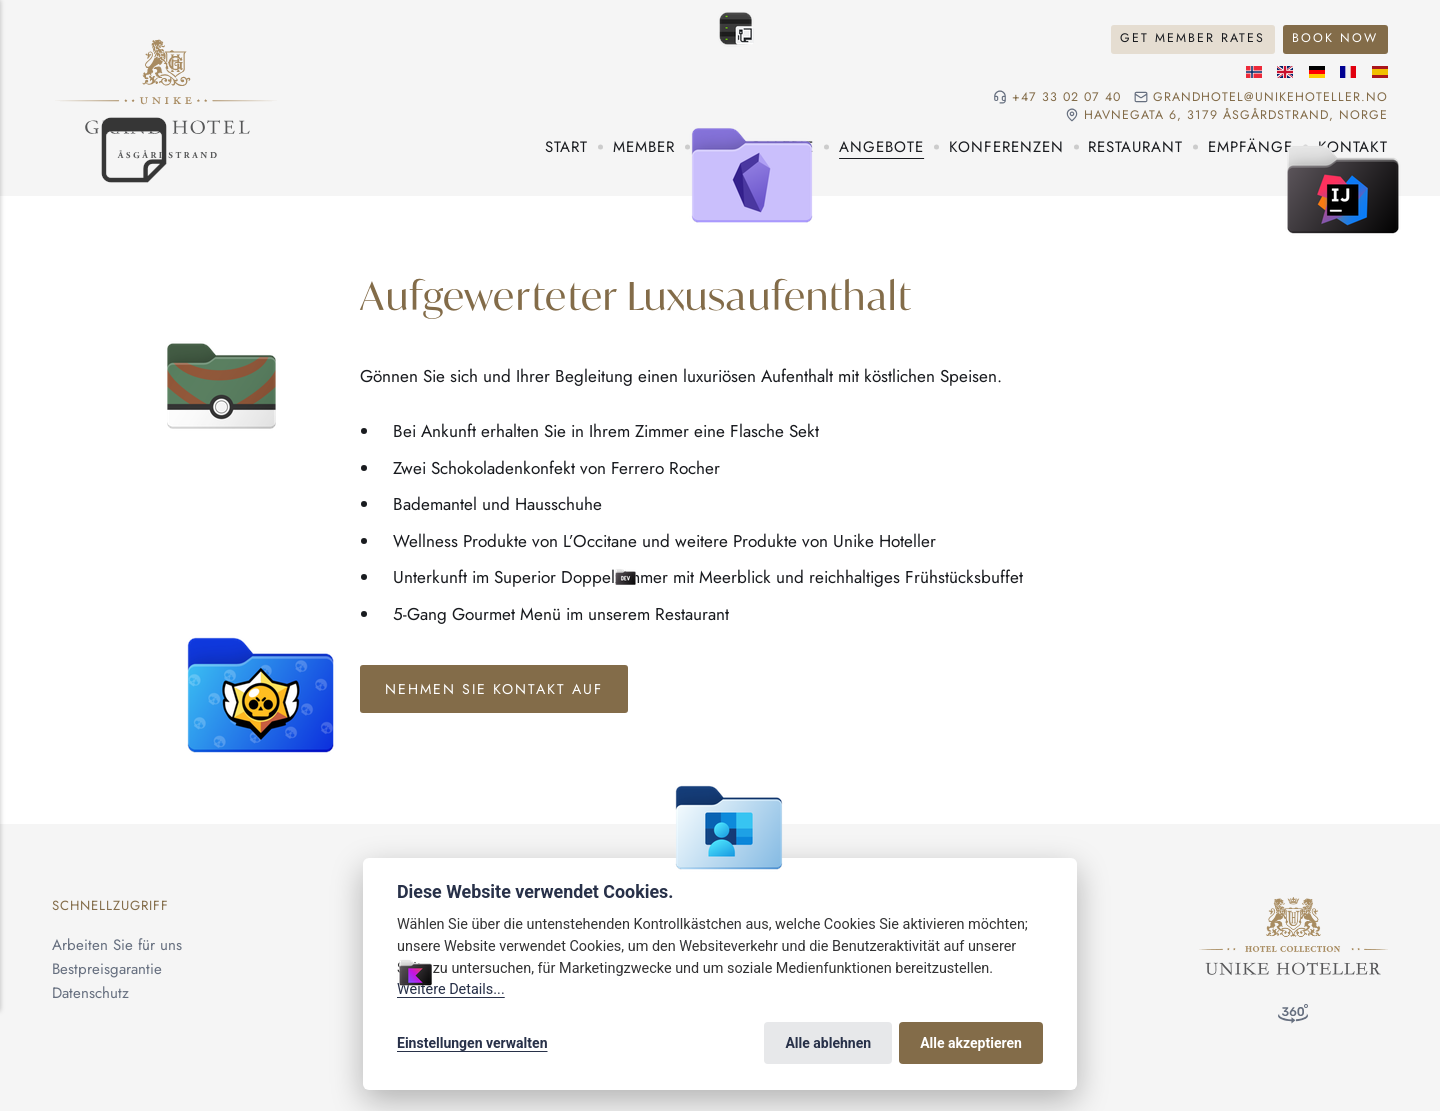  What do you see at coordinates (1342, 192) in the screenshot?
I see `open folder containing IntelliJ IDEA projects` at bounding box center [1342, 192].